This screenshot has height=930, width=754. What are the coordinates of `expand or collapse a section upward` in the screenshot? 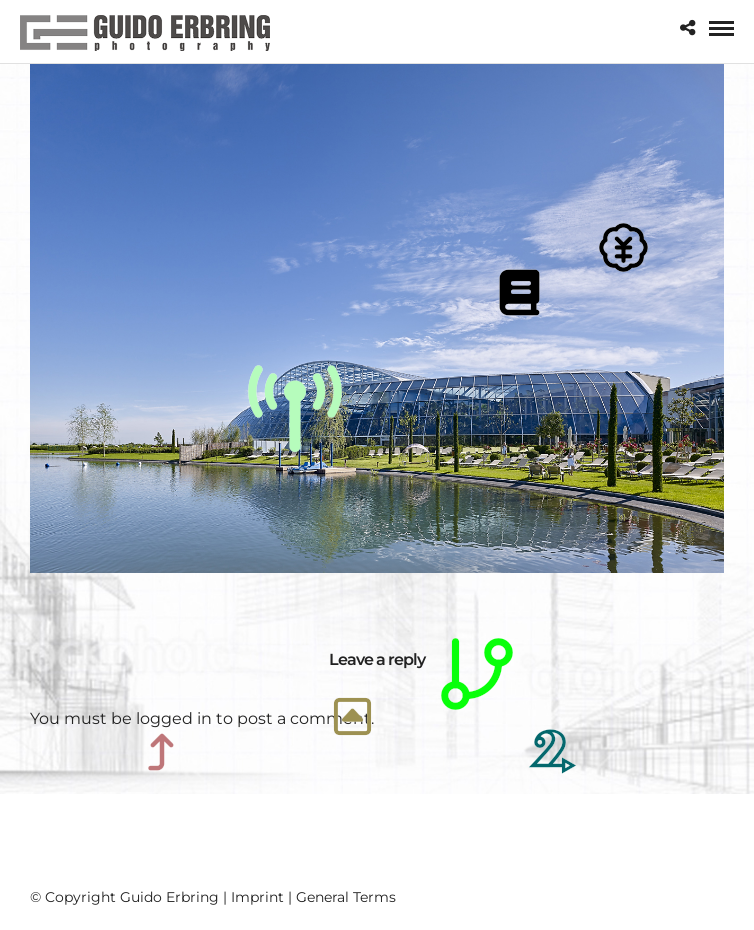 It's located at (352, 716).